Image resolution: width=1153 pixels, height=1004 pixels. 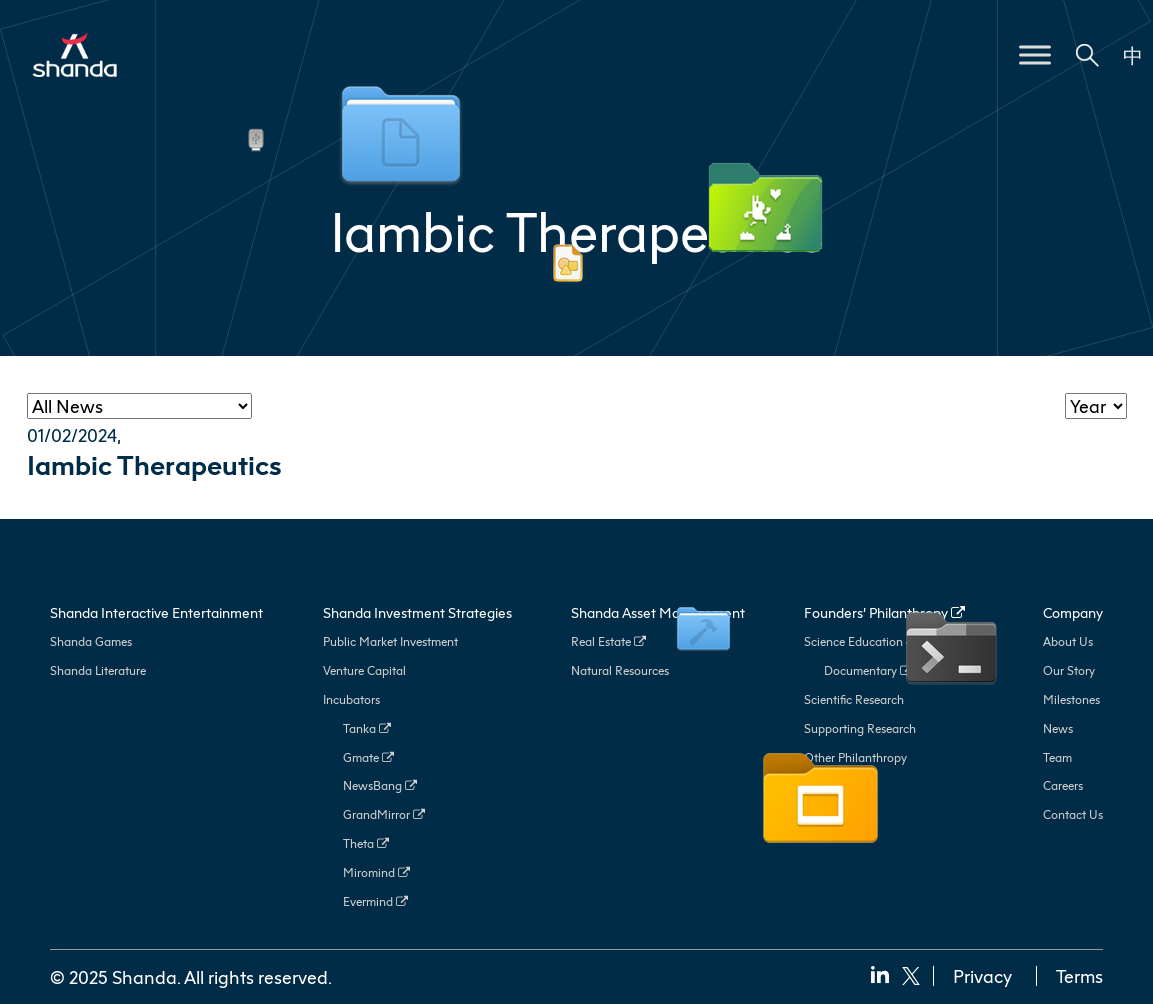 I want to click on a libreoffice draw document file, so click(x=568, y=263).